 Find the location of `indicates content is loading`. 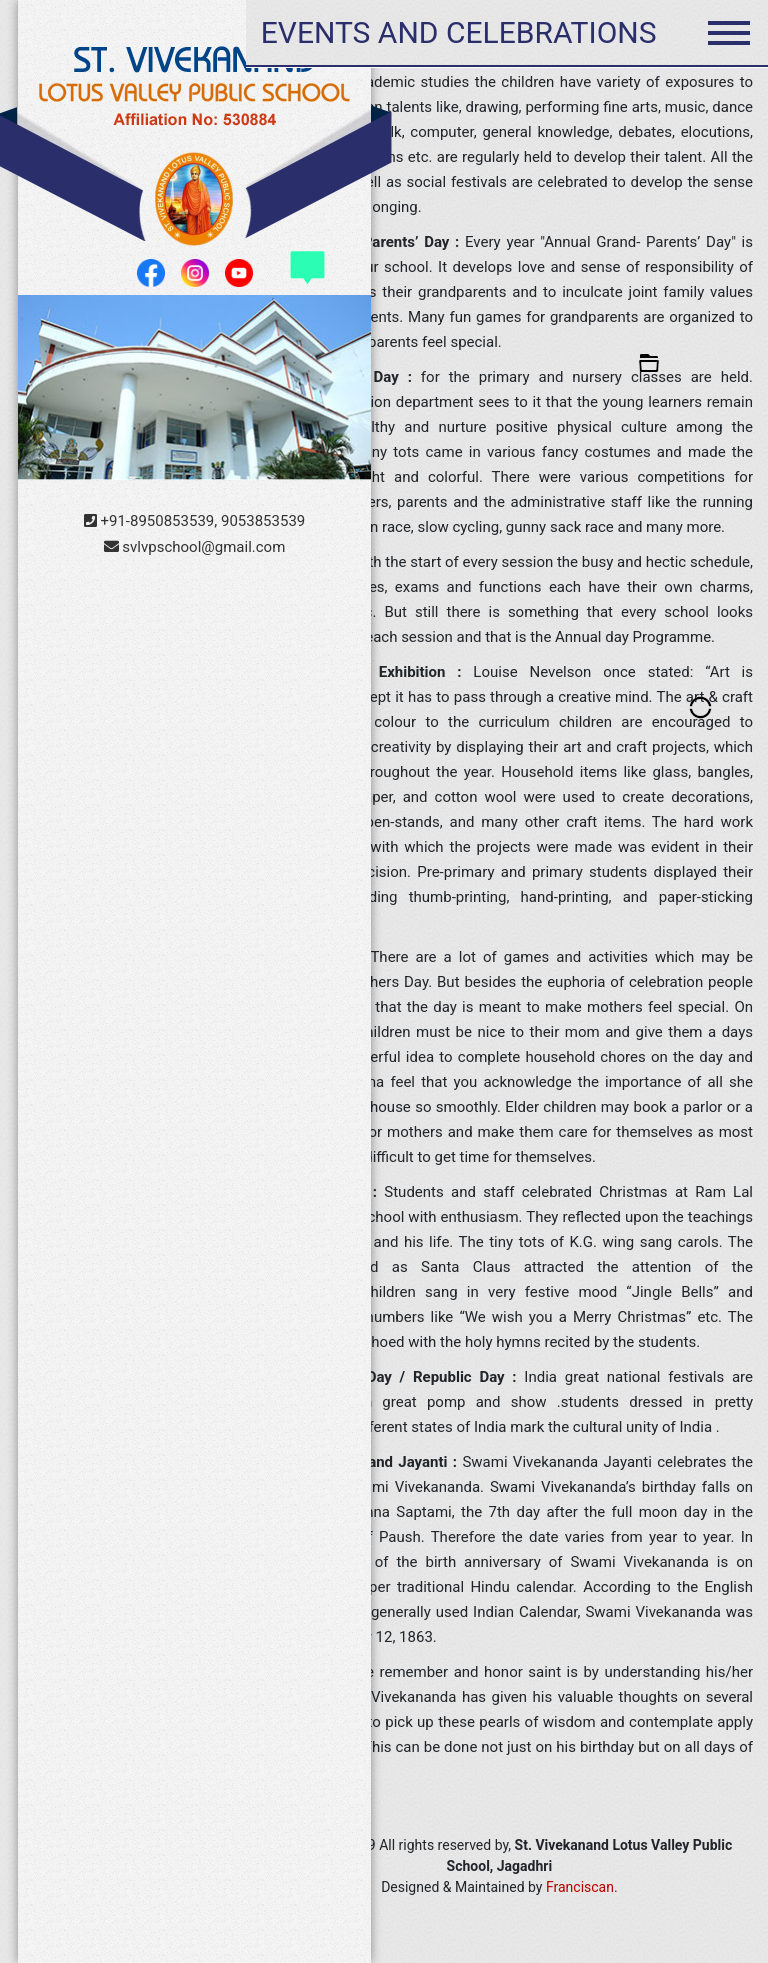

indicates content is loading is located at coordinates (700, 707).